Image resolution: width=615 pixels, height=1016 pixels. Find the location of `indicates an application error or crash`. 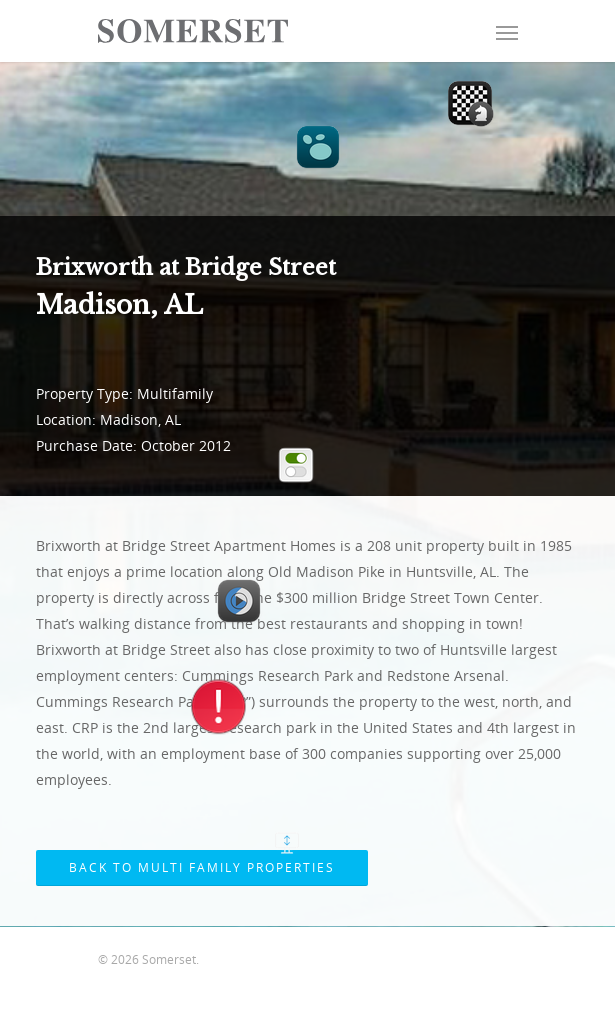

indicates an application error or crash is located at coordinates (218, 706).